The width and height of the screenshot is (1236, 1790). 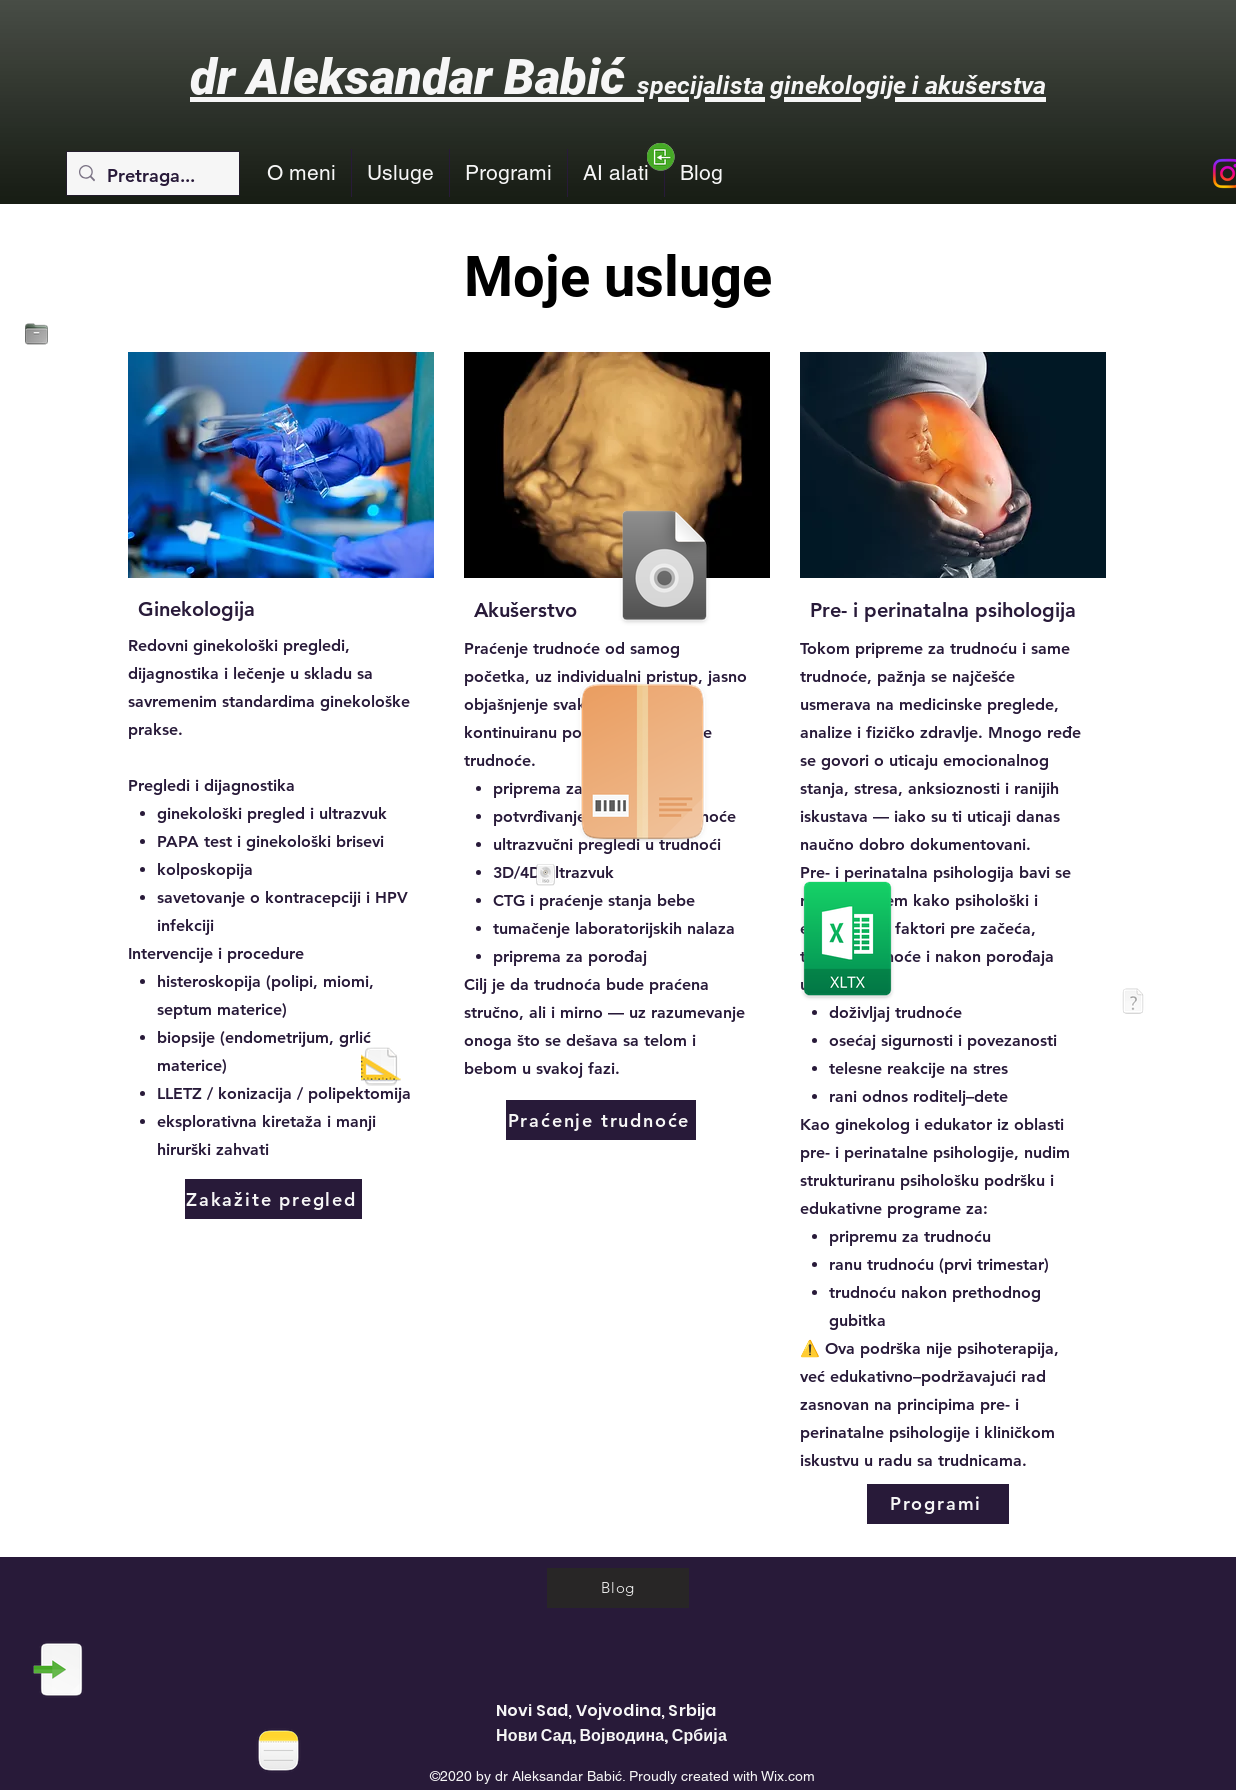 I want to click on unrecognized file type, so click(x=1133, y=1001).